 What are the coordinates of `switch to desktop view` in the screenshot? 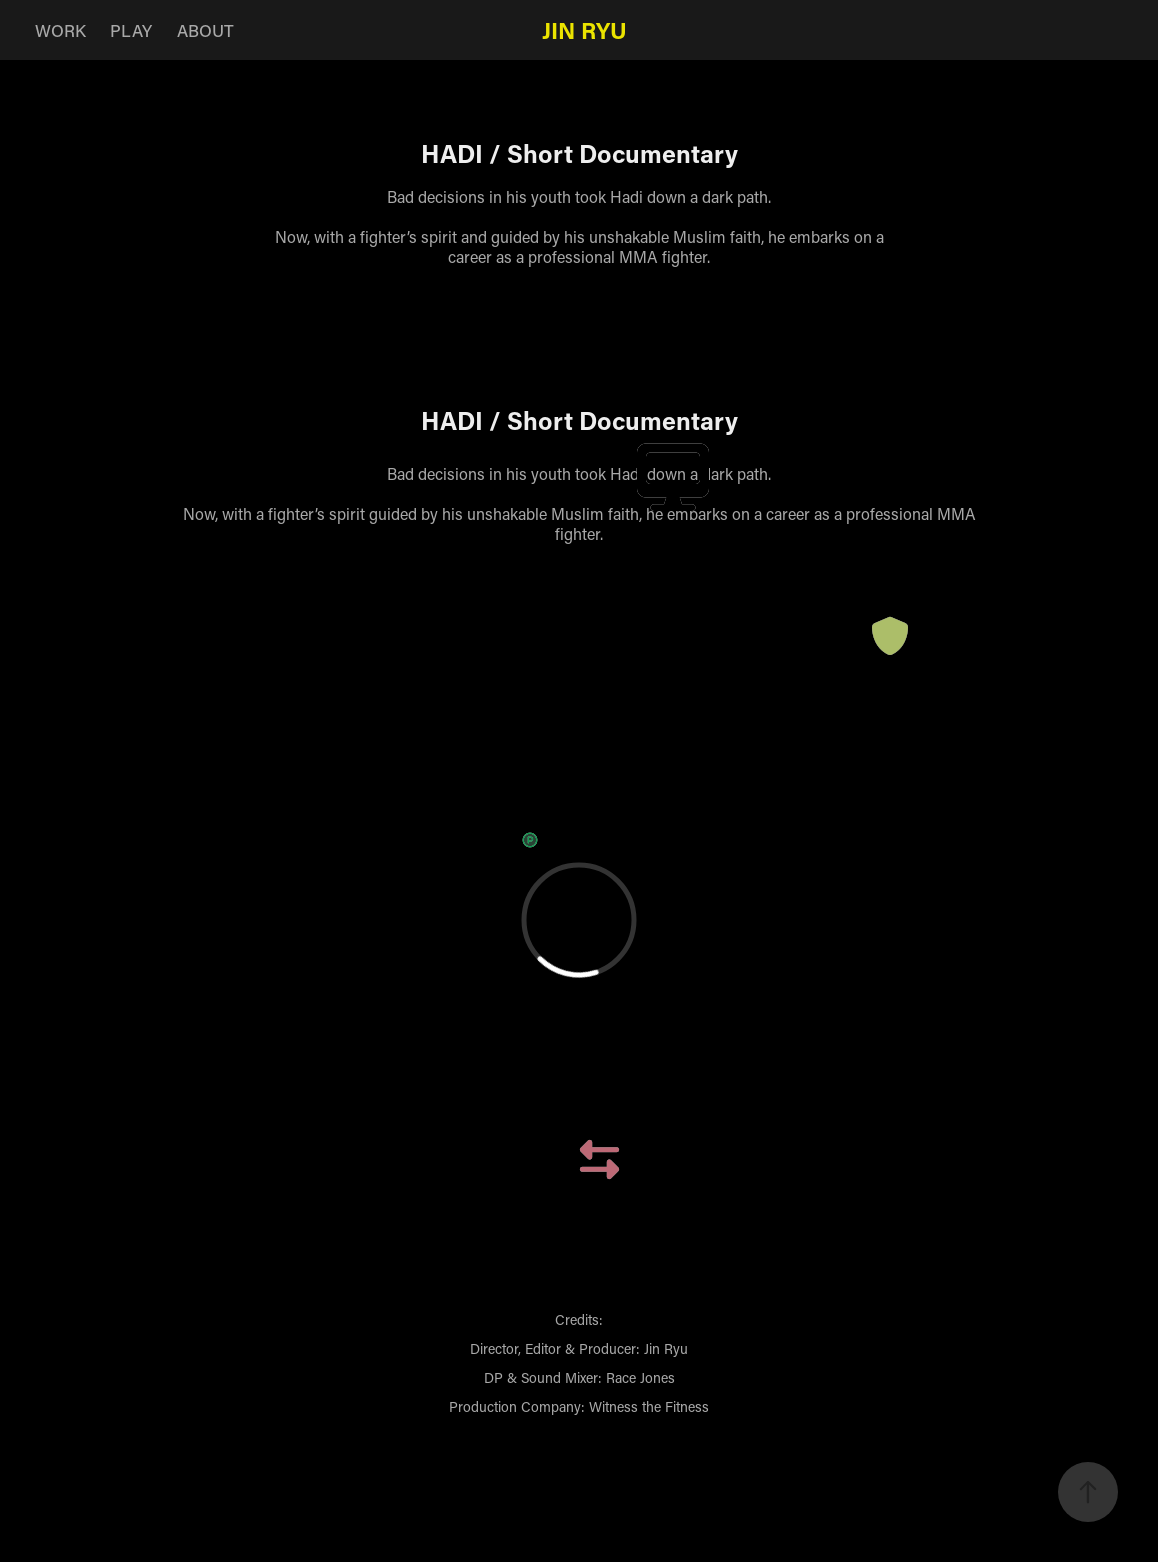 It's located at (673, 475).